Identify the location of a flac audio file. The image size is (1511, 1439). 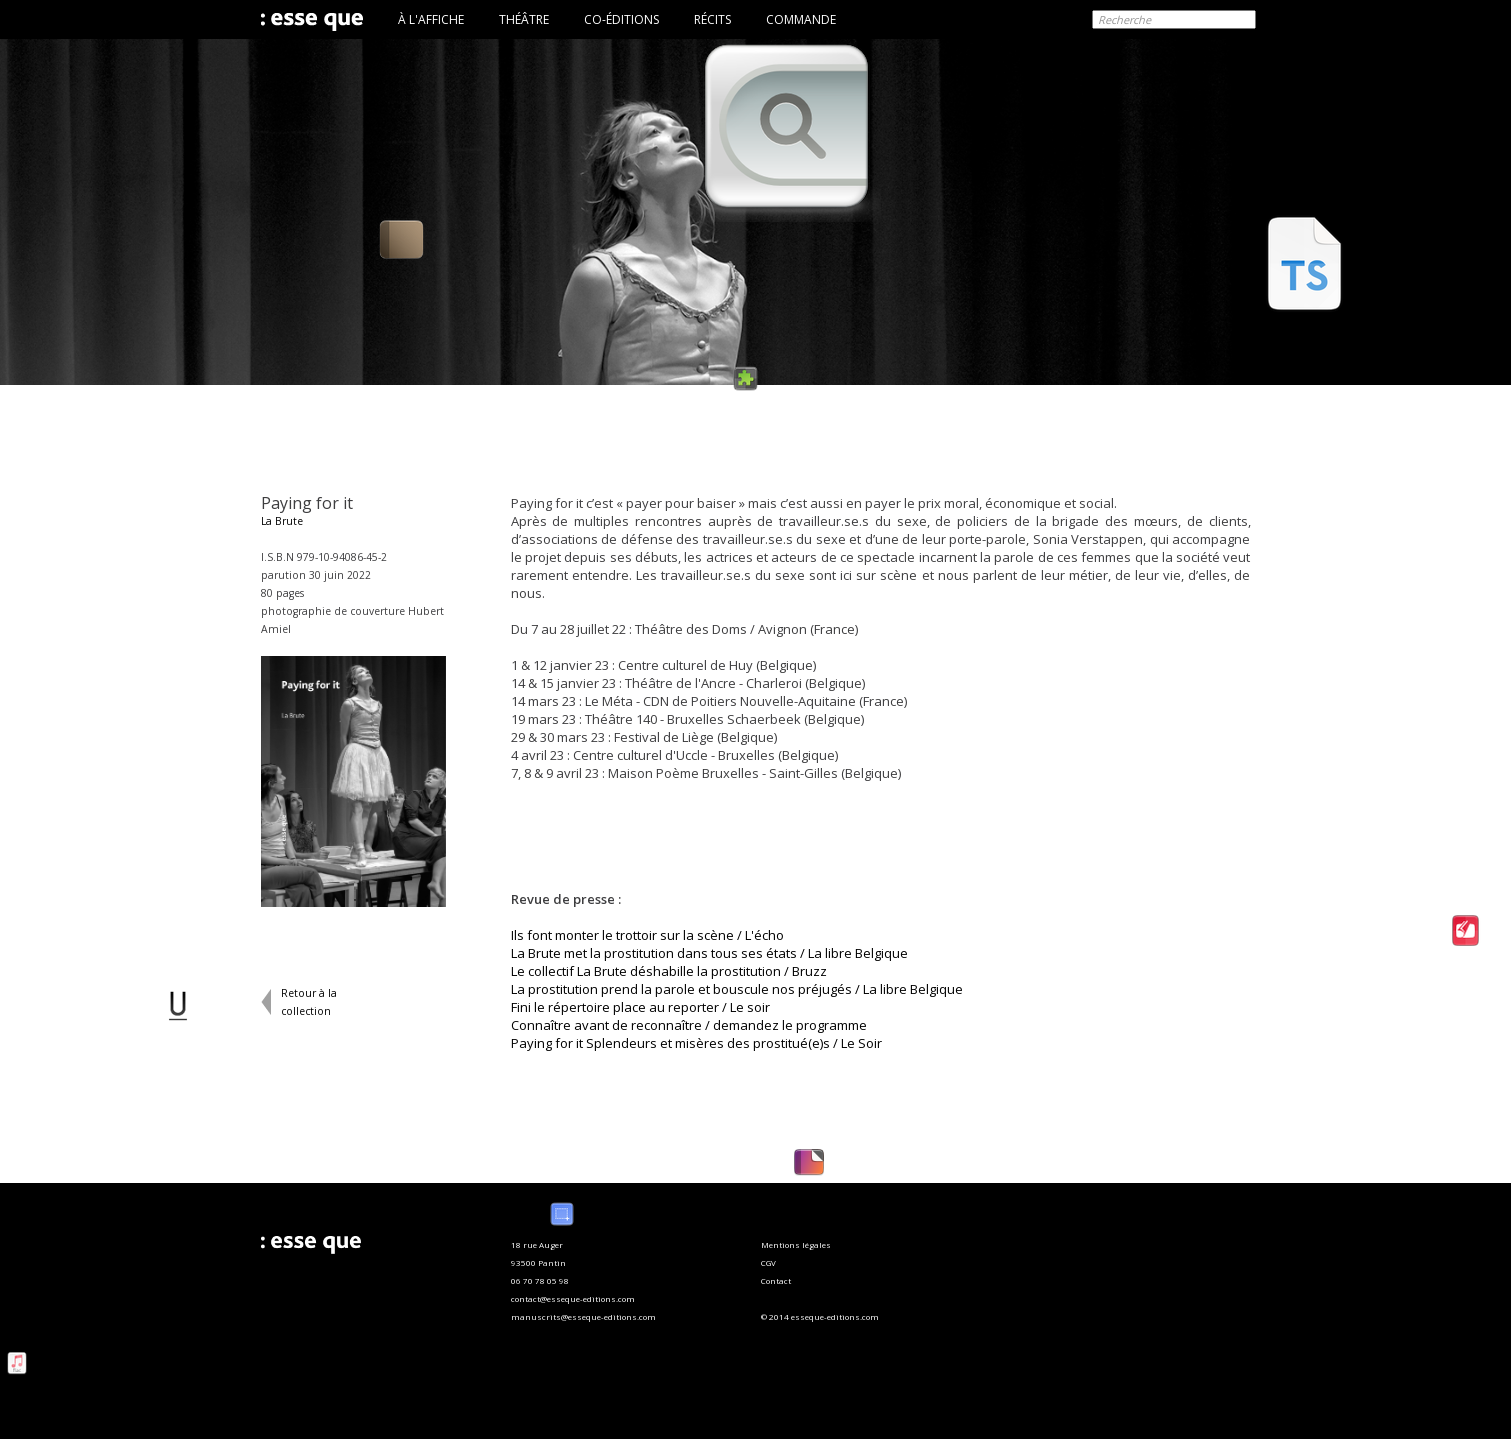
(17, 1363).